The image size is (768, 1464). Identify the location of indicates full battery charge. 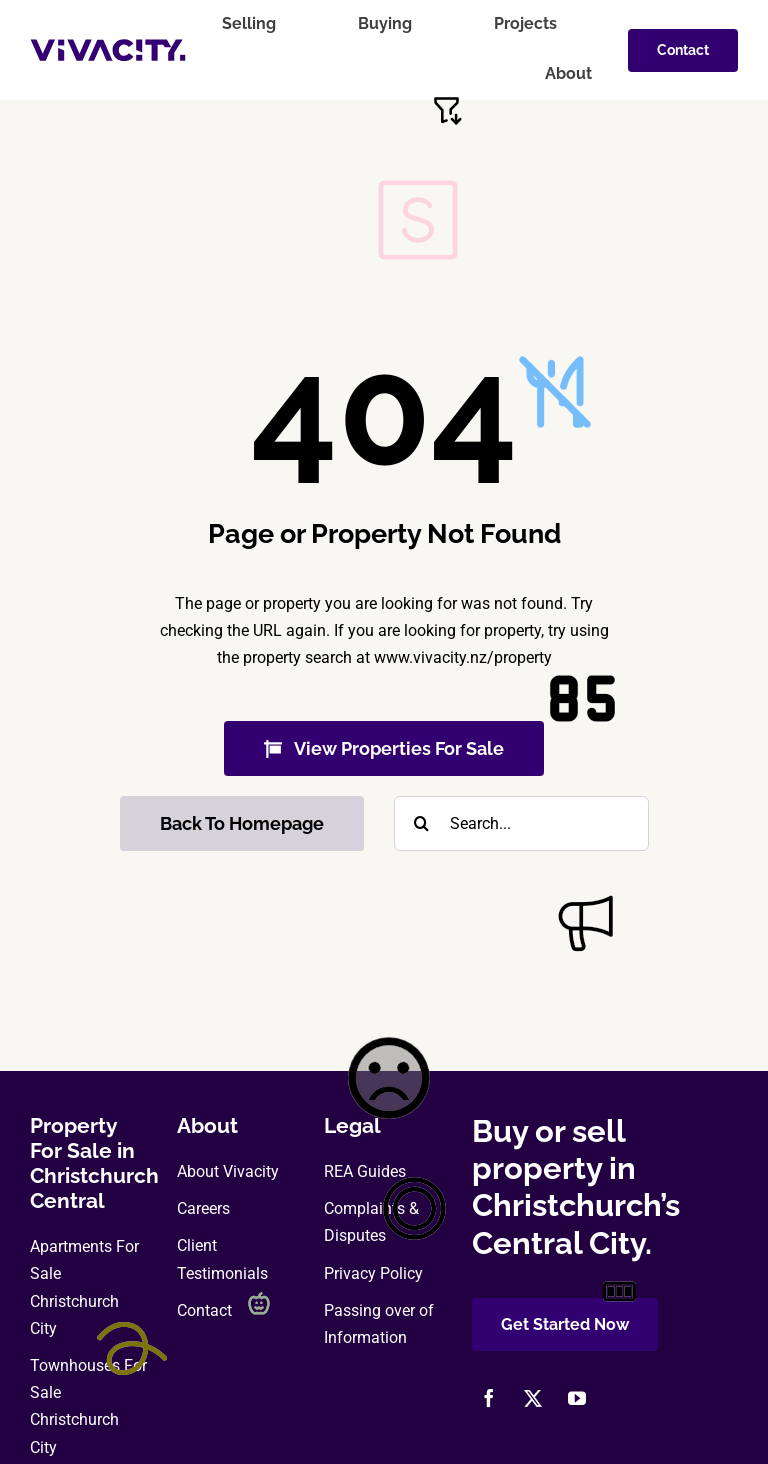
(619, 1291).